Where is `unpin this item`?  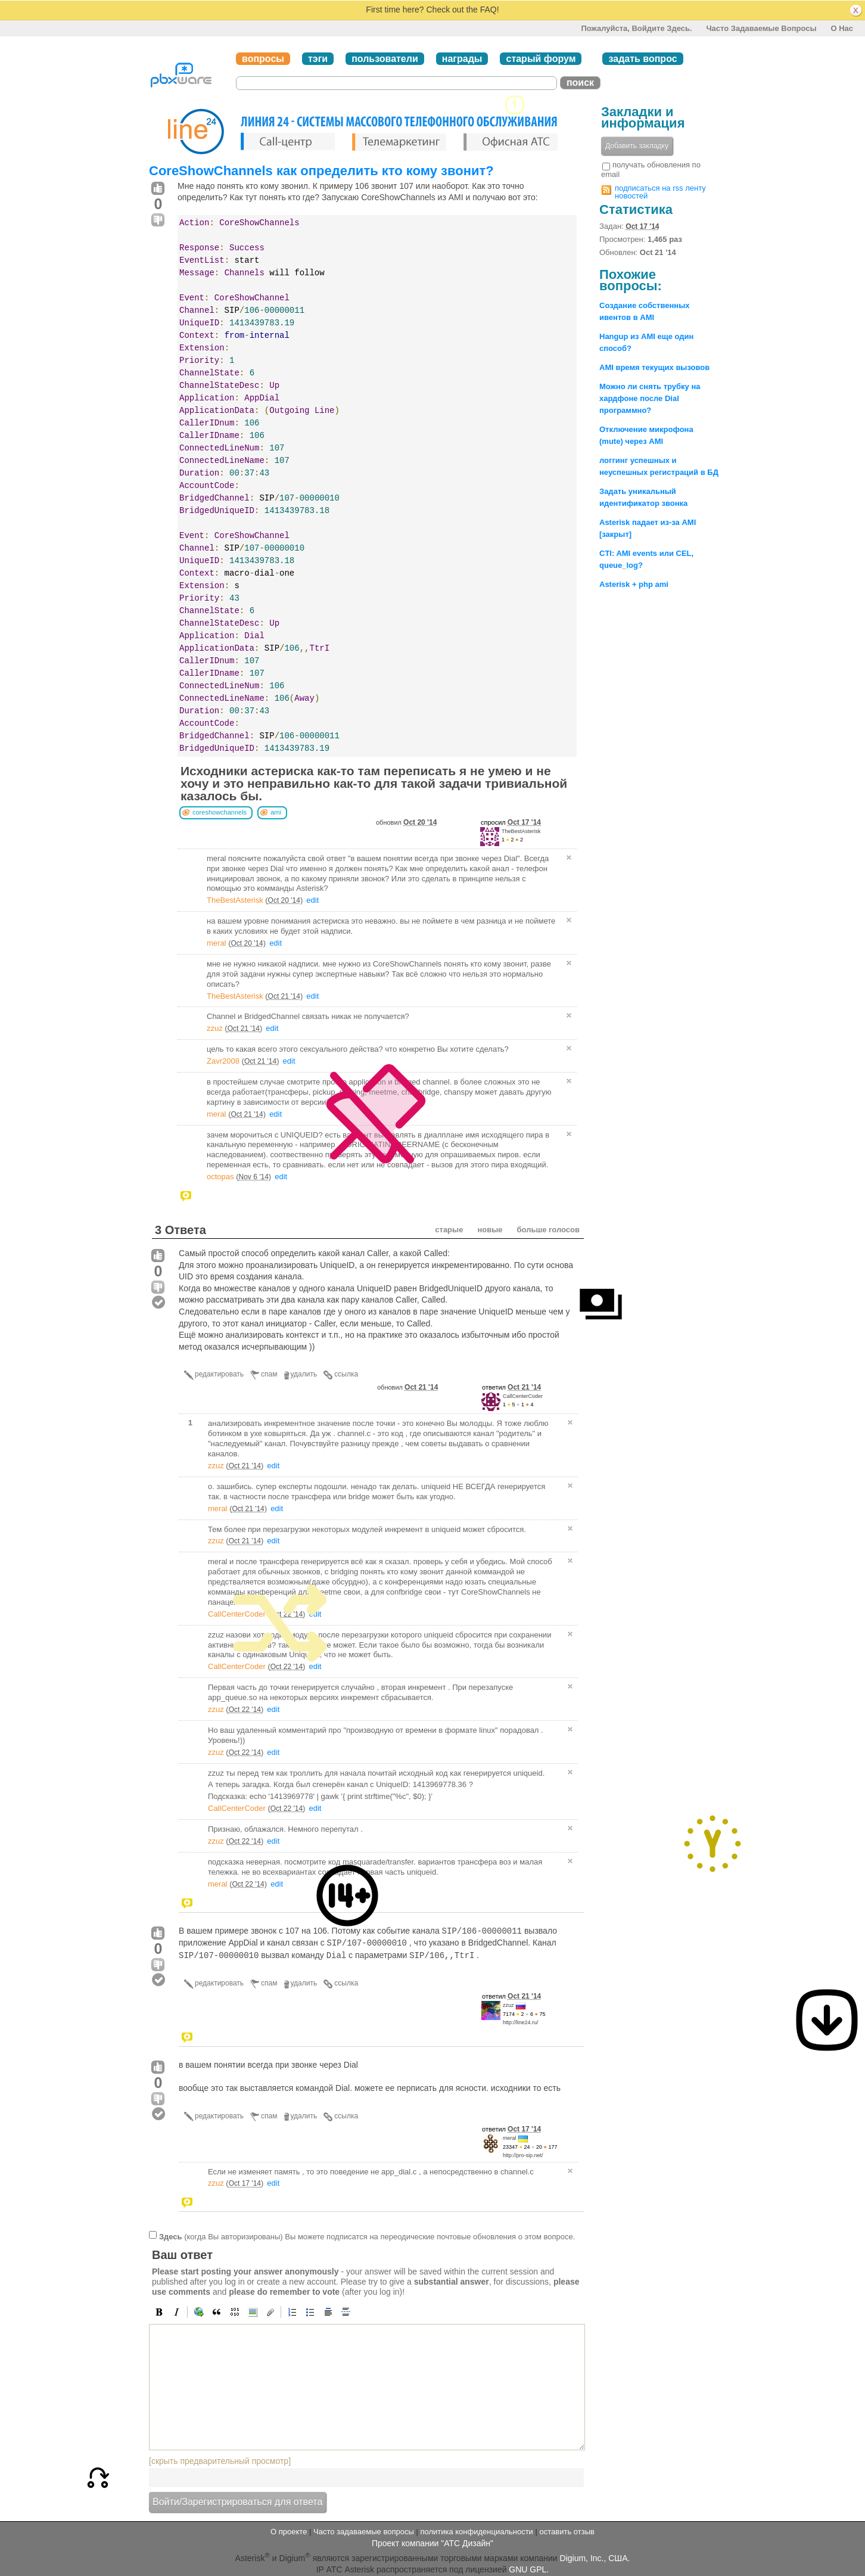
unpin this item is located at coordinates (372, 1117).